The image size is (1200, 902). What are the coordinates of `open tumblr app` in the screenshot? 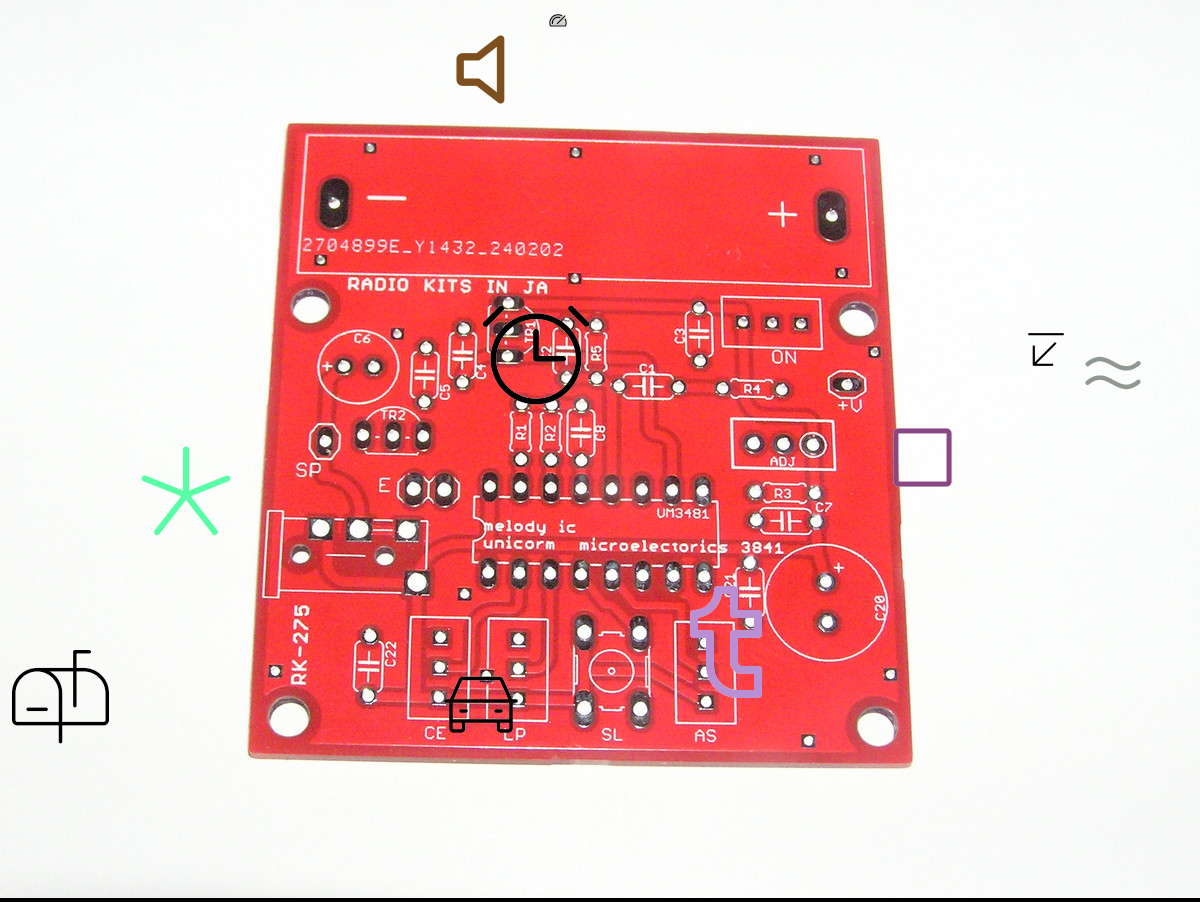 It's located at (726, 642).